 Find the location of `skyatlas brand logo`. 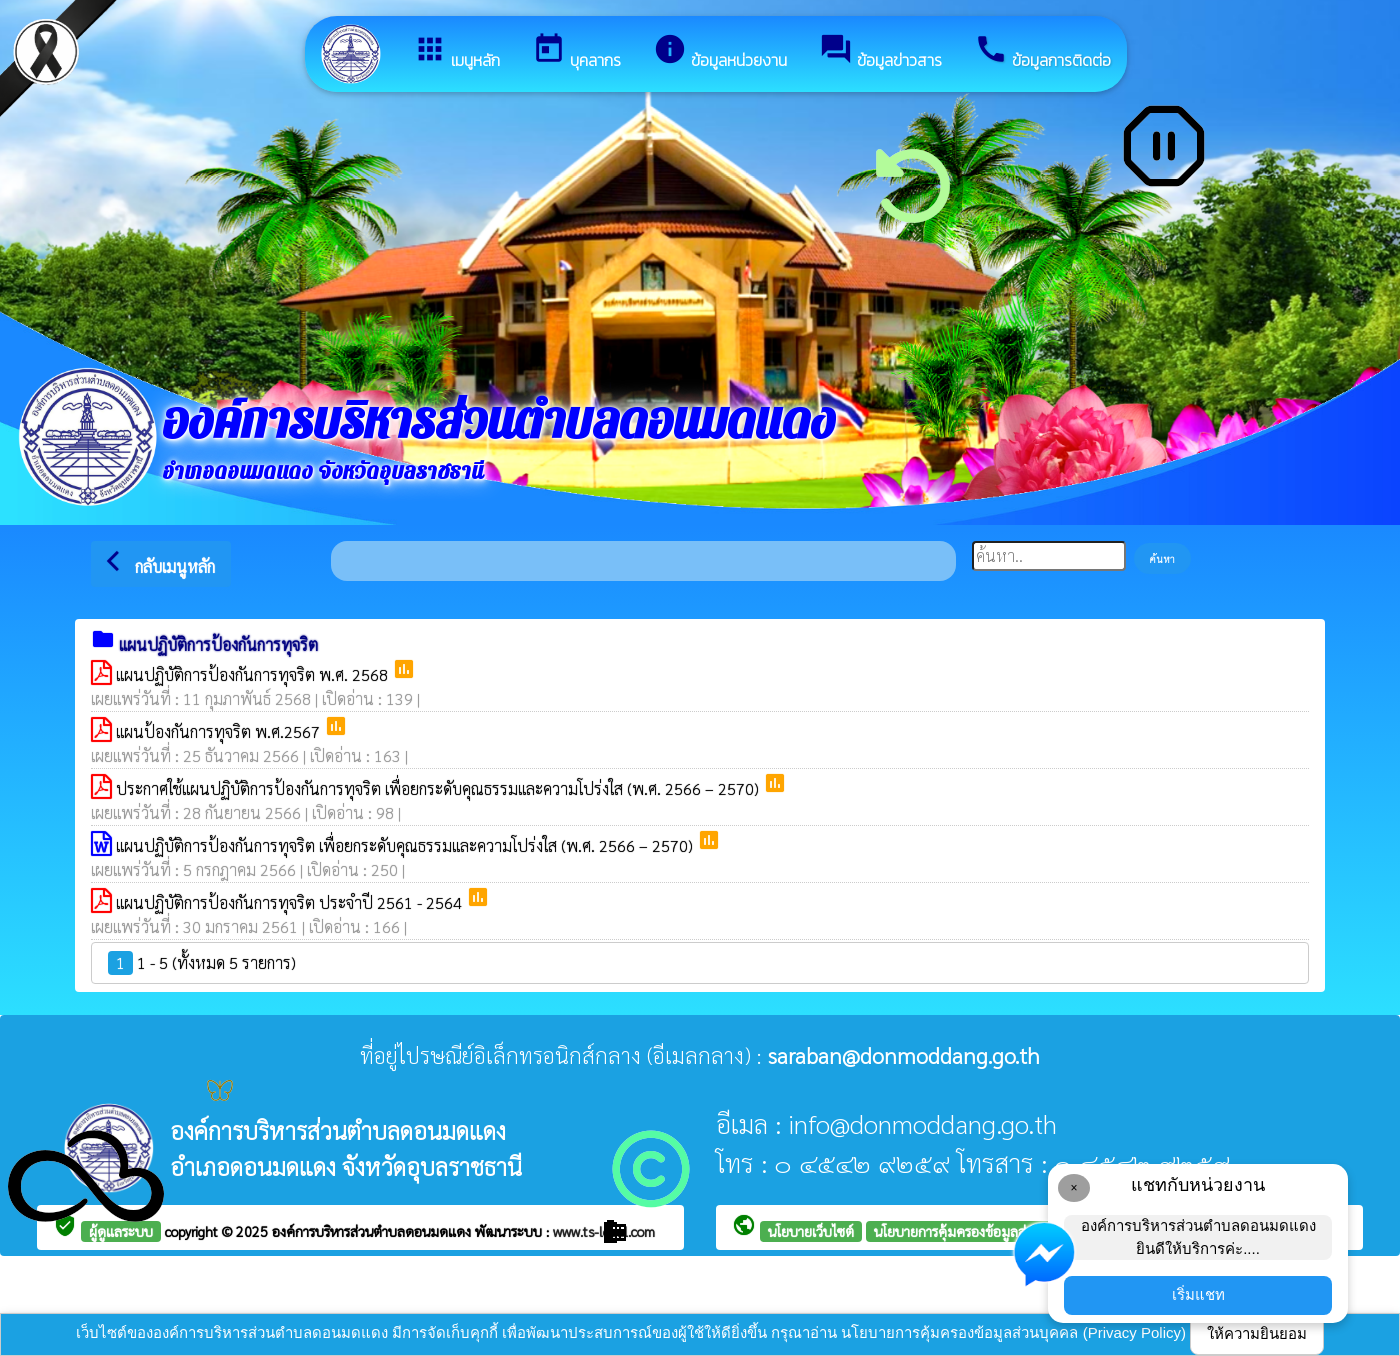

skyatlas brand logo is located at coordinates (86, 1176).